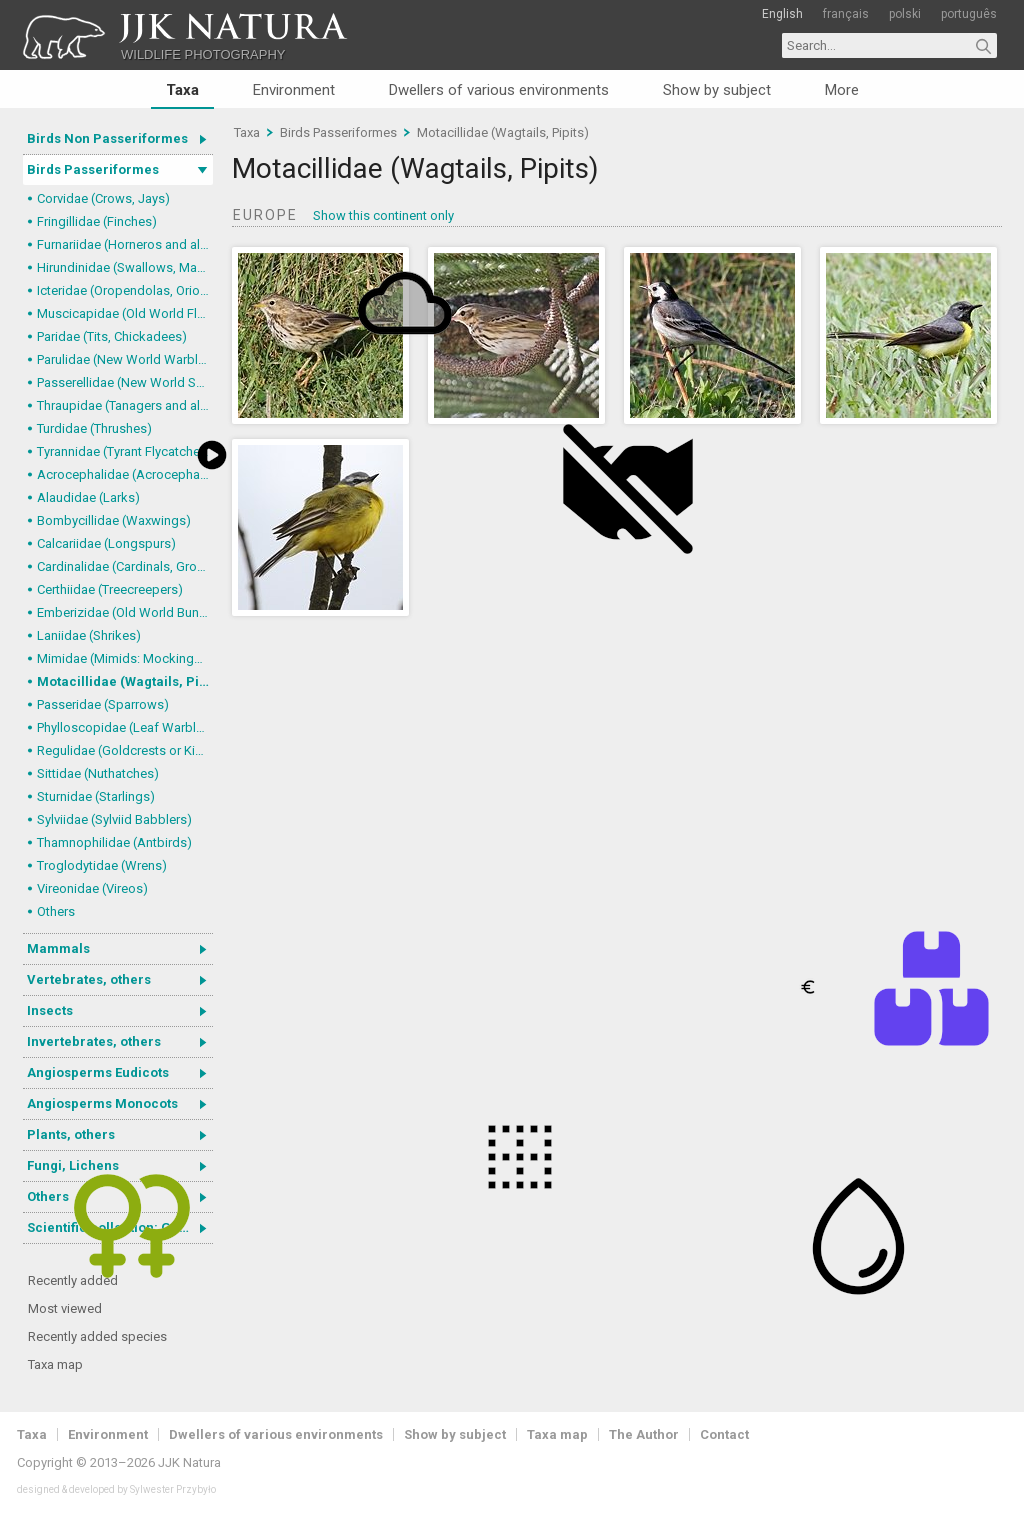 Image resolution: width=1024 pixels, height=1520 pixels. Describe the element at coordinates (628, 489) in the screenshot. I see `indicates a canceled or declined agreement` at that location.